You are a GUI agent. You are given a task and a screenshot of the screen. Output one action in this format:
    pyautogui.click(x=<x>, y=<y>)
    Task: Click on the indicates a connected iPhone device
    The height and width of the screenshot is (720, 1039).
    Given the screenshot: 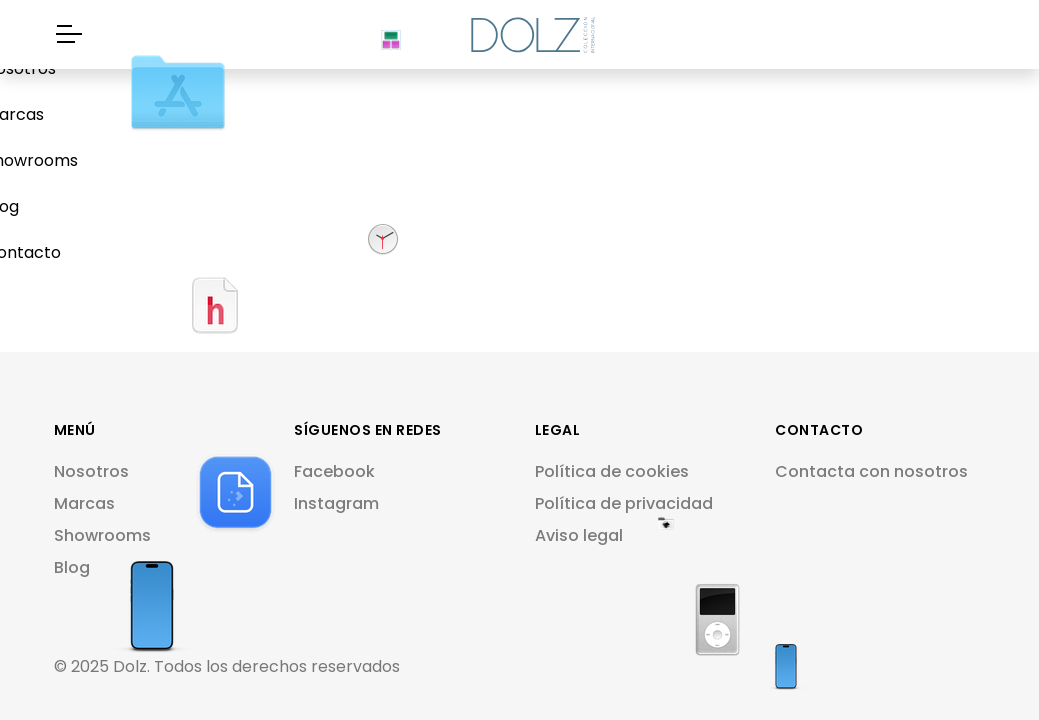 What is the action you would take?
    pyautogui.click(x=152, y=607)
    